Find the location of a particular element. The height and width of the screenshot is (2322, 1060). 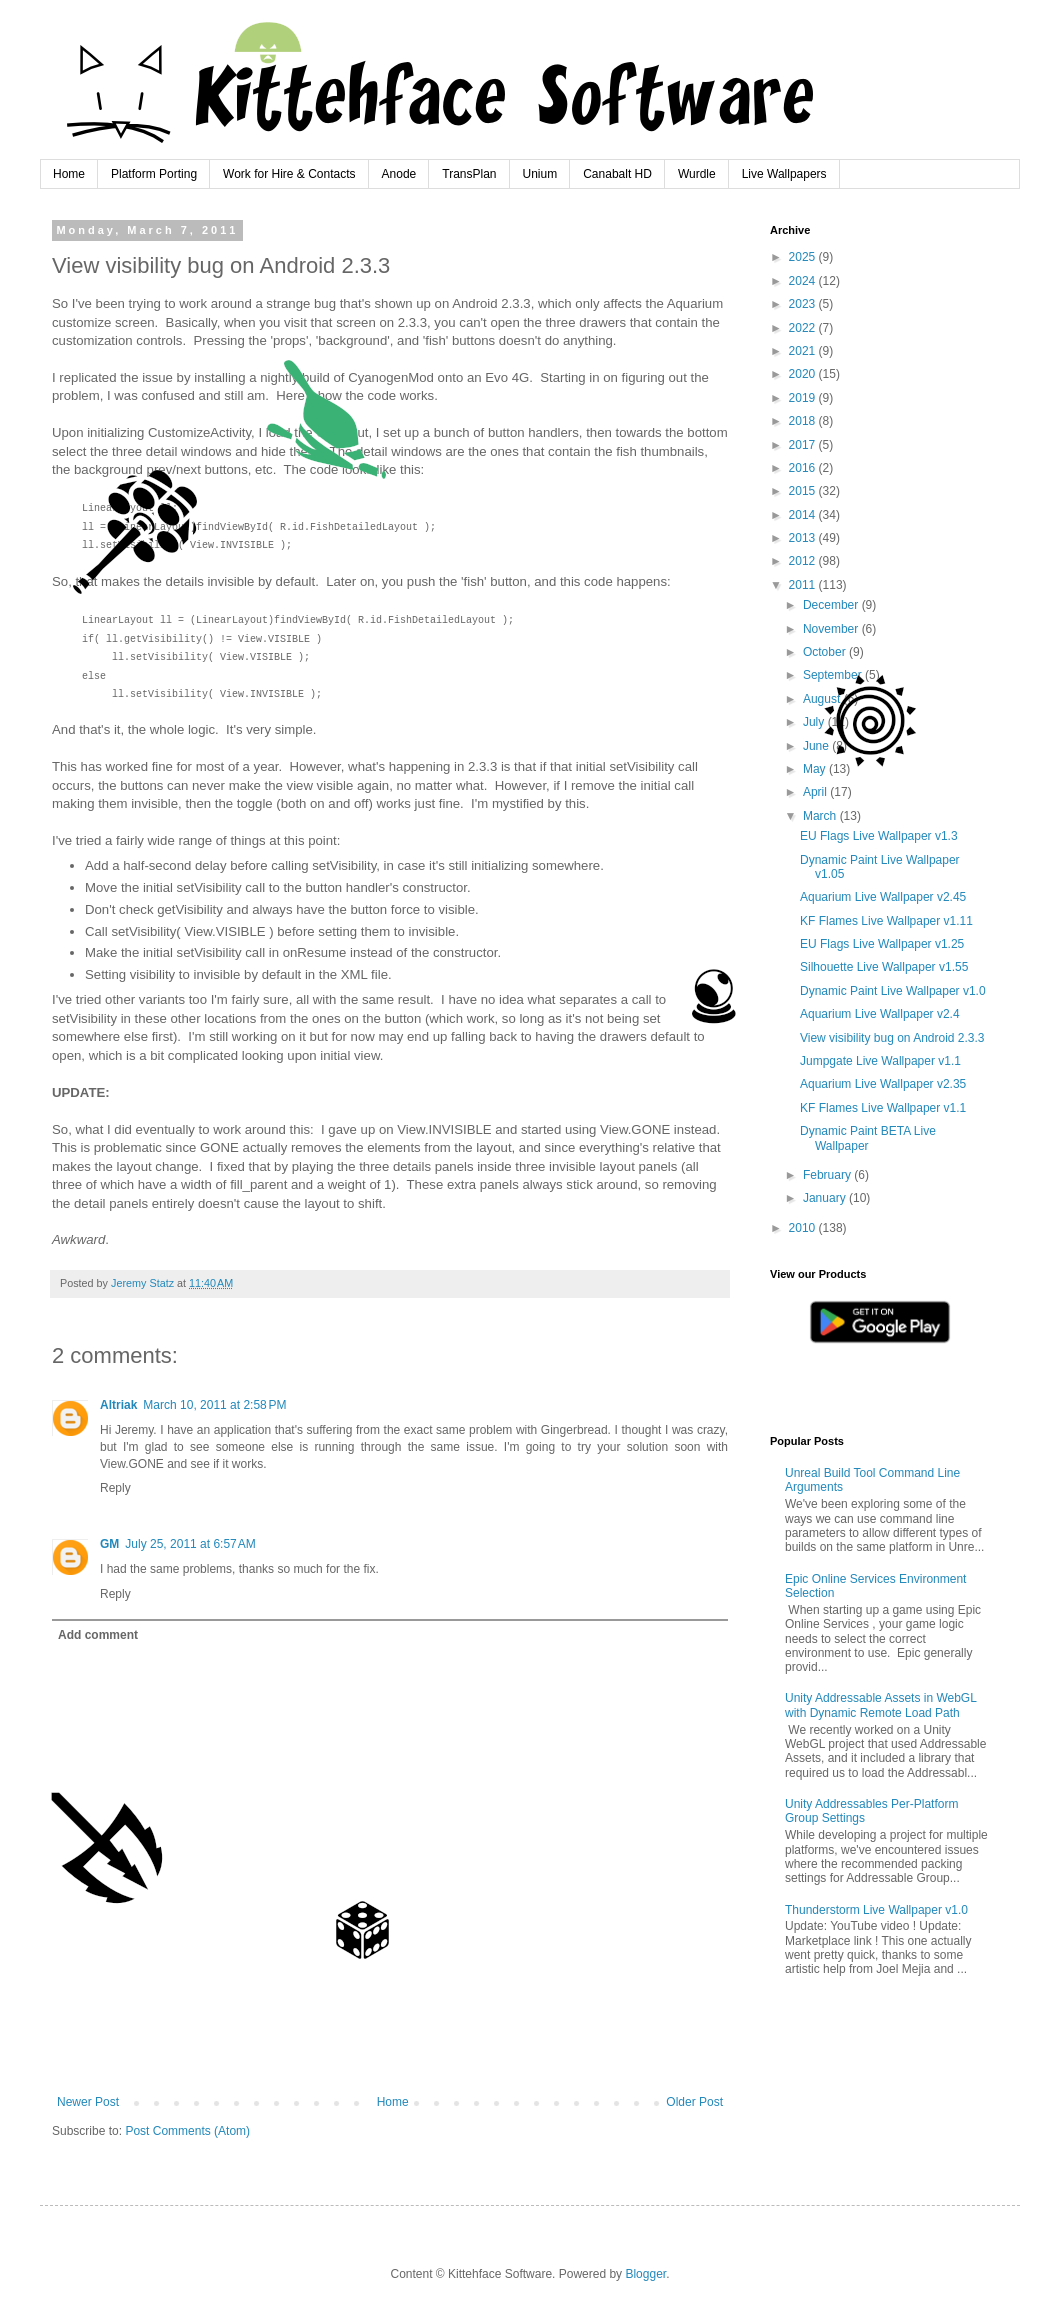

ubisoft game launcher or storefront is located at coordinates (870, 721).